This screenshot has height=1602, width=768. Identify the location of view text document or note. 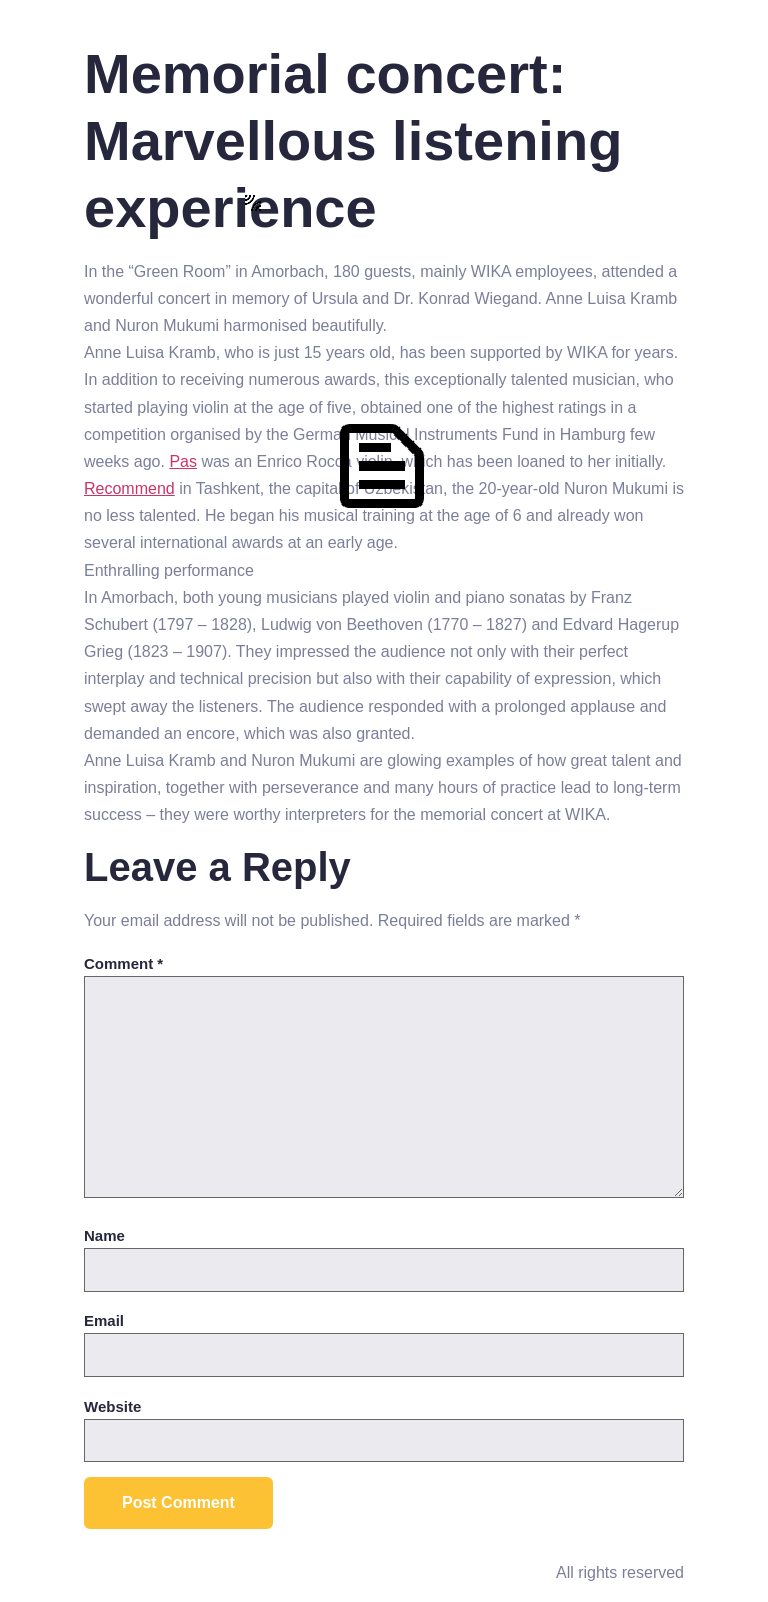
(382, 466).